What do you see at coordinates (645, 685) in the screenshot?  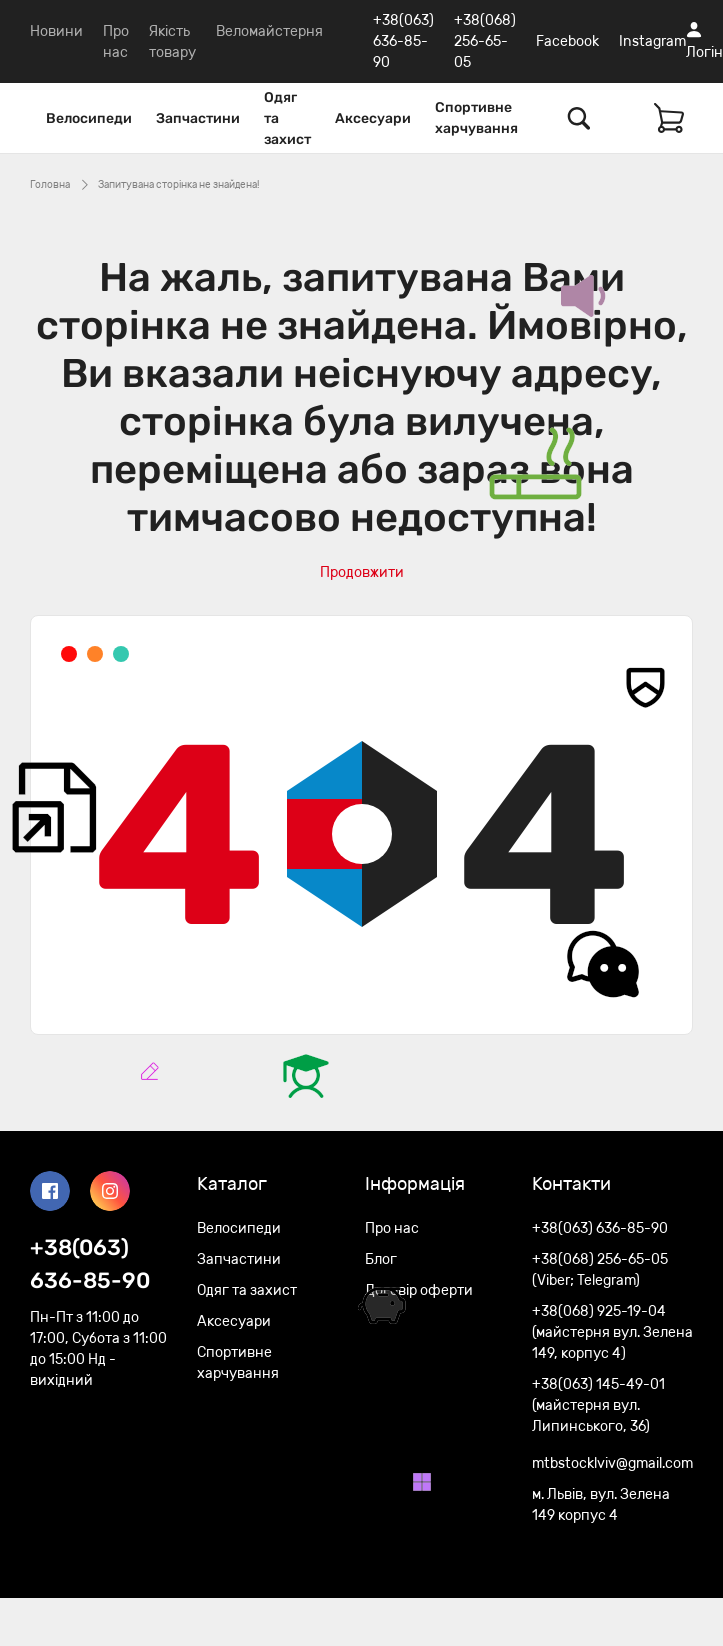 I see `access security or protection settings` at bounding box center [645, 685].